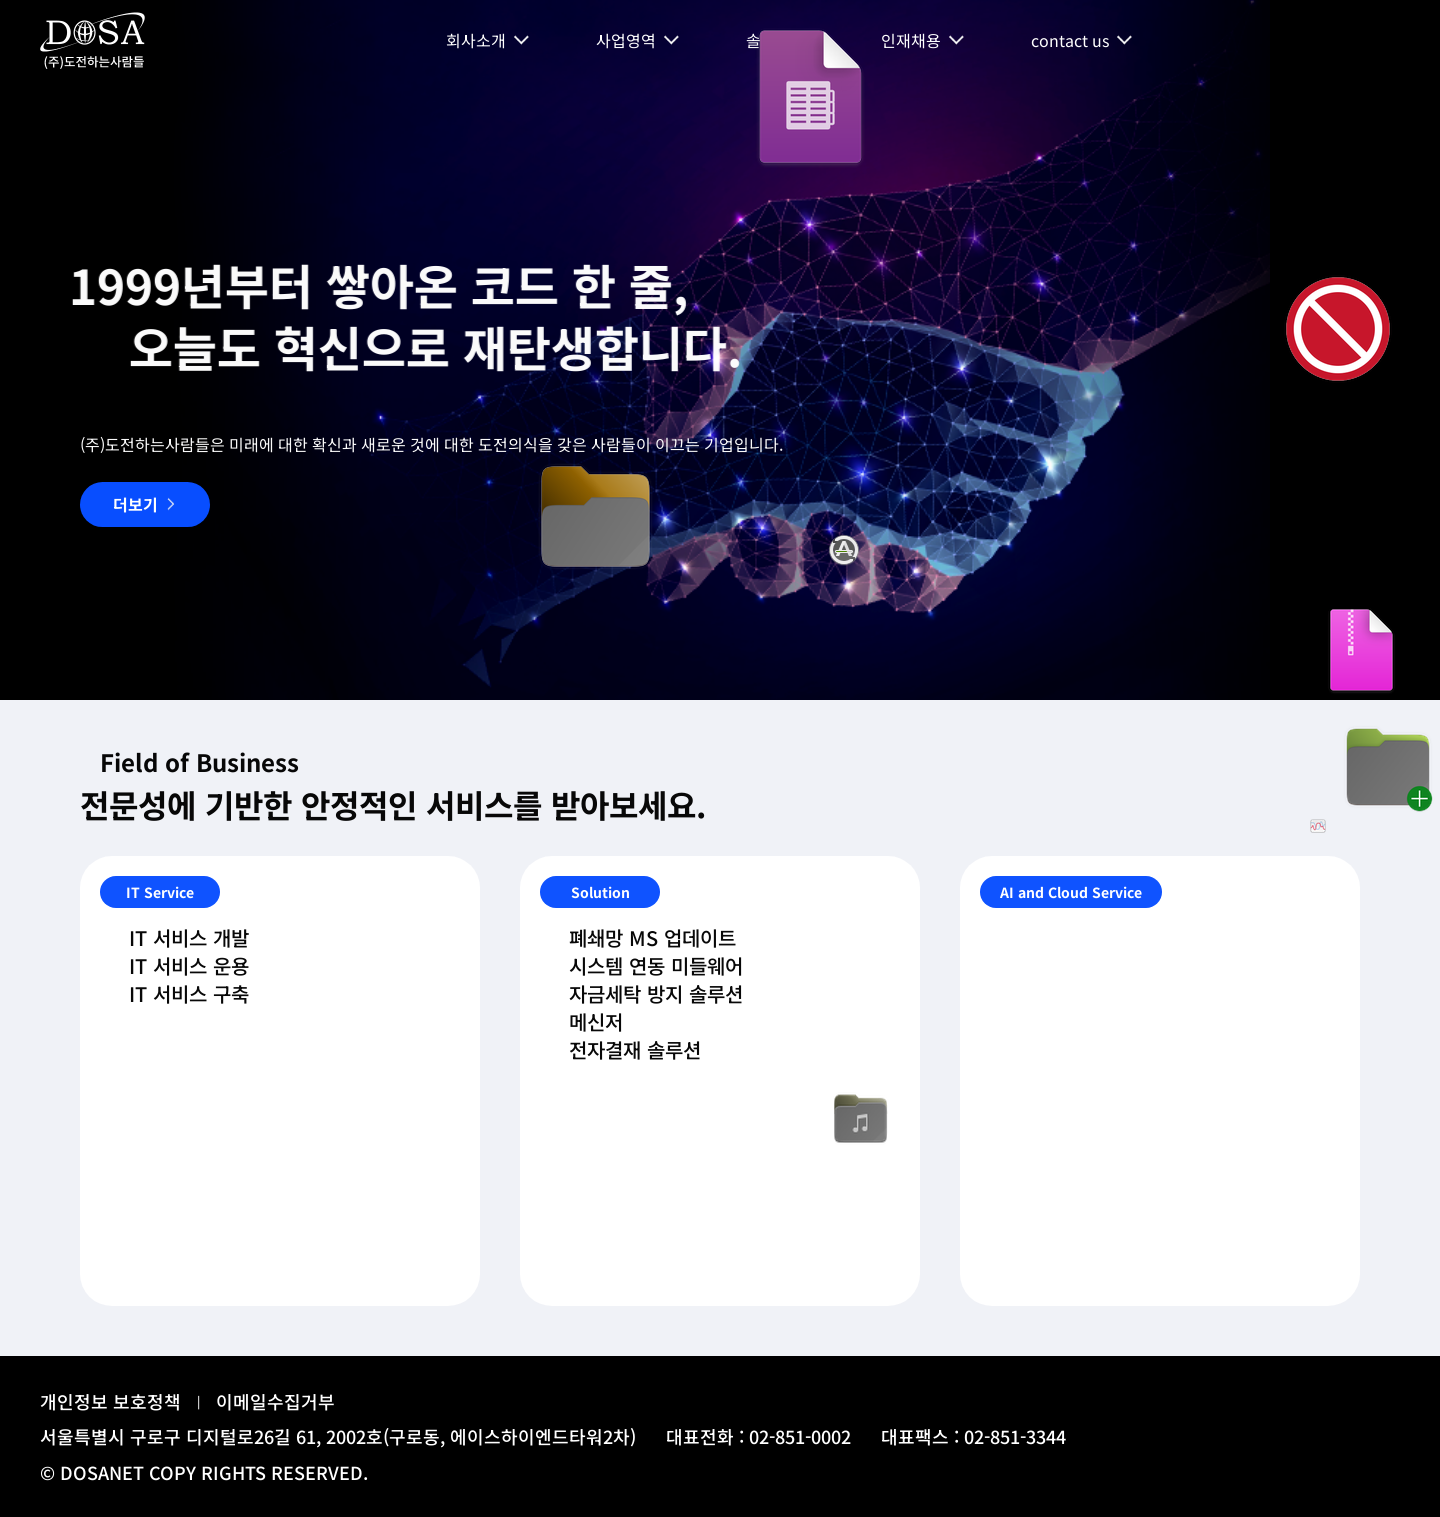 This screenshot has width=1440, height=1517. What do you see at coordinates (1388, 767) in the screenshot?
I see `create a new folder` at bounding box center [1388, 767].